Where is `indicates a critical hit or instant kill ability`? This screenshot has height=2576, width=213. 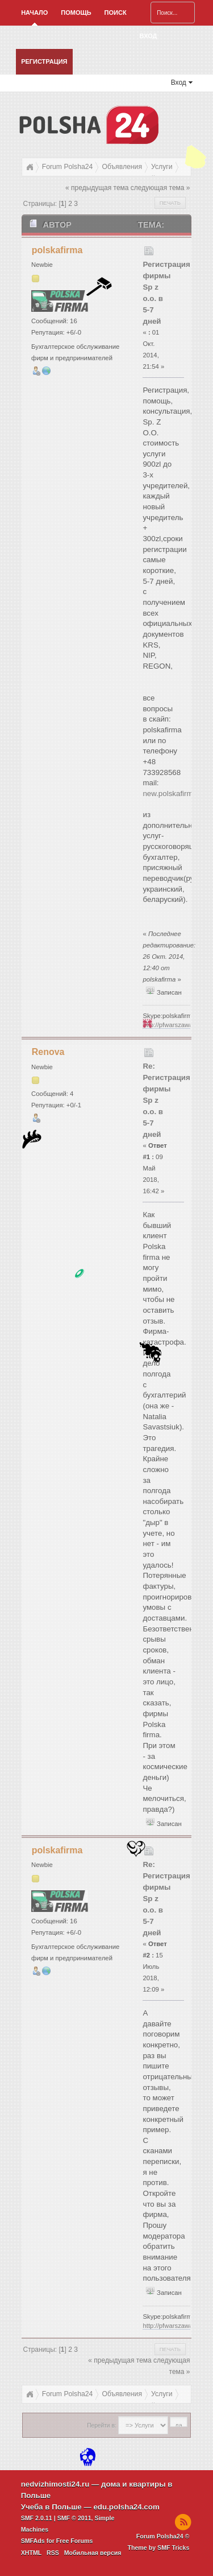 indicates a critical hit or instant kill ability is located at coordinates (150, 1353).